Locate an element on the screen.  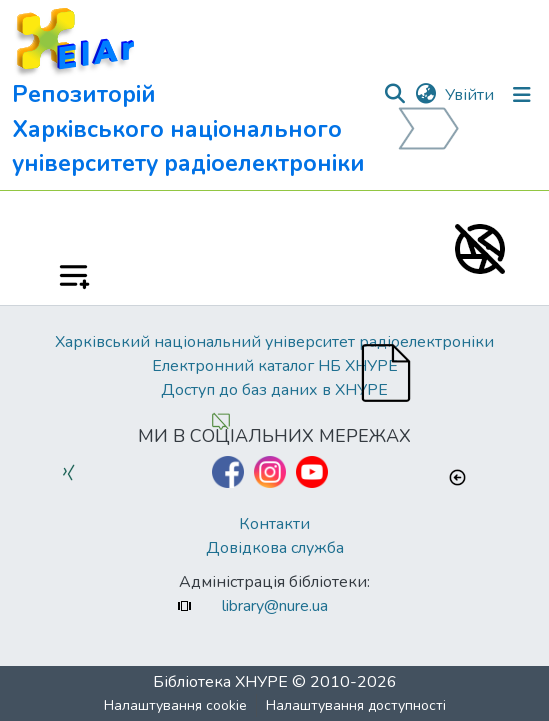
mute or disable chat notifications is located at coordinates (221, 421).